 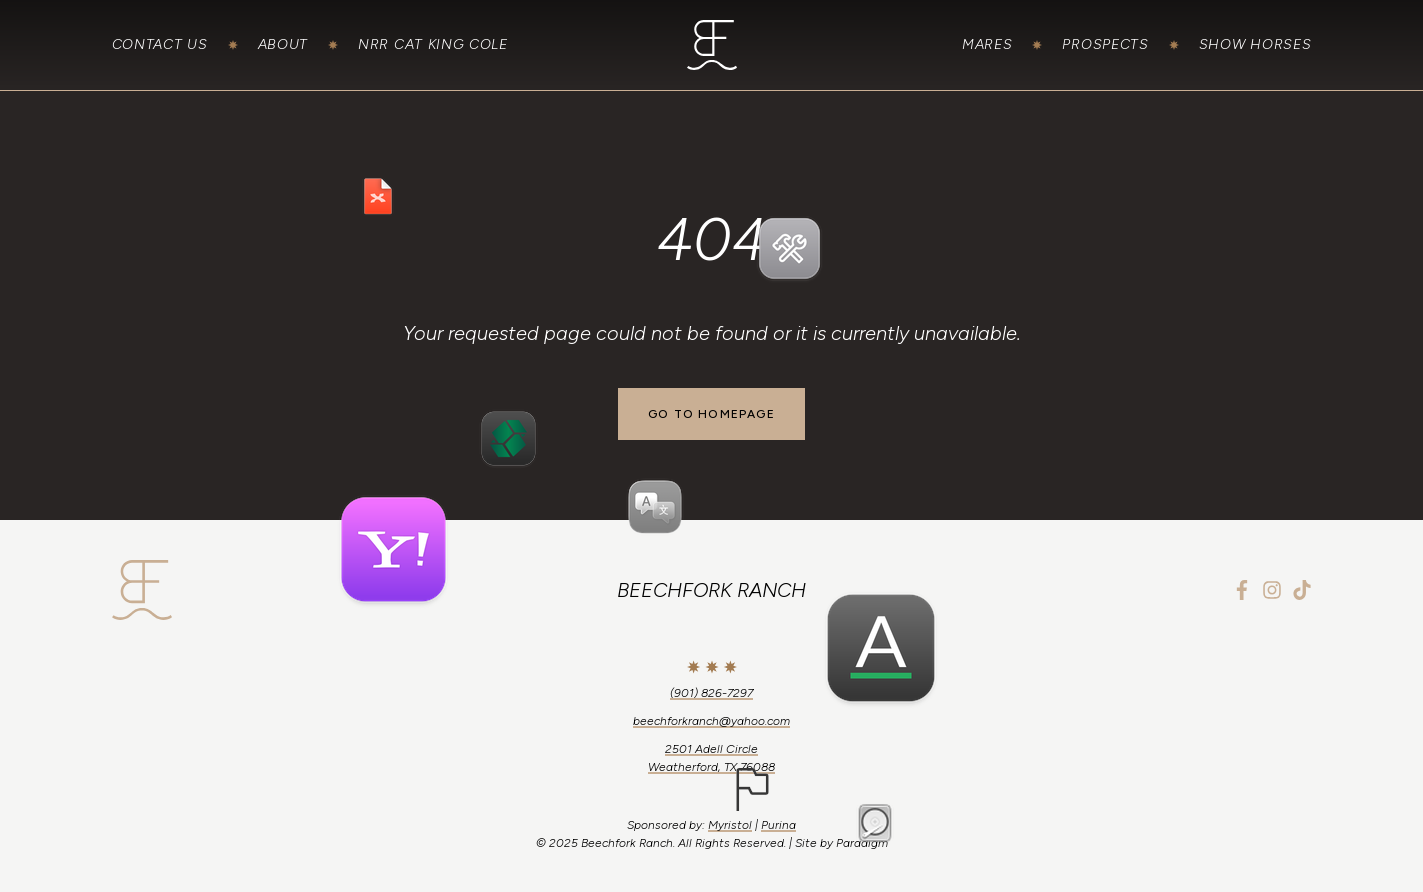 What do you see at coordinates (881, 648) in the screenshot?
I see `open spell check tool` at bounding box center [881, 648].